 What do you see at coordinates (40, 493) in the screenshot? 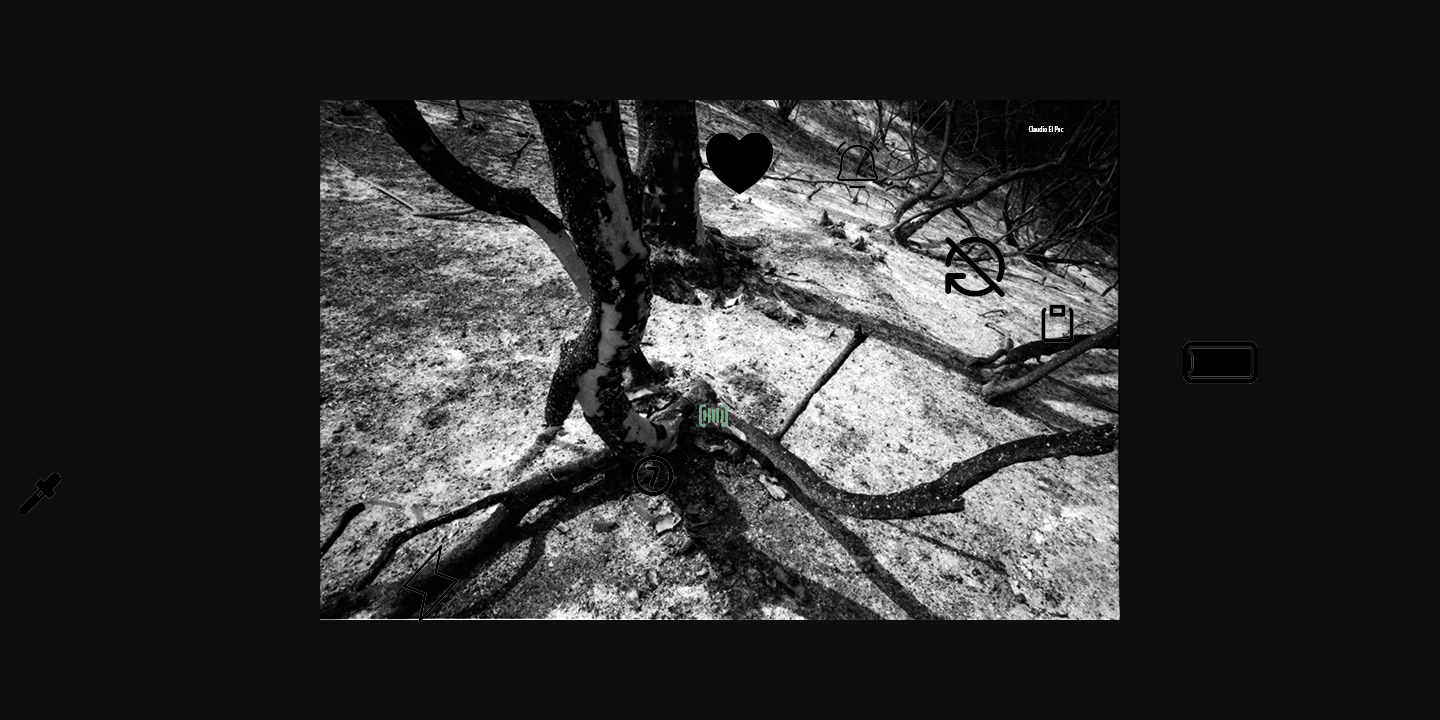
I see `pick a color from the screen` at bounding box center [40, 493].